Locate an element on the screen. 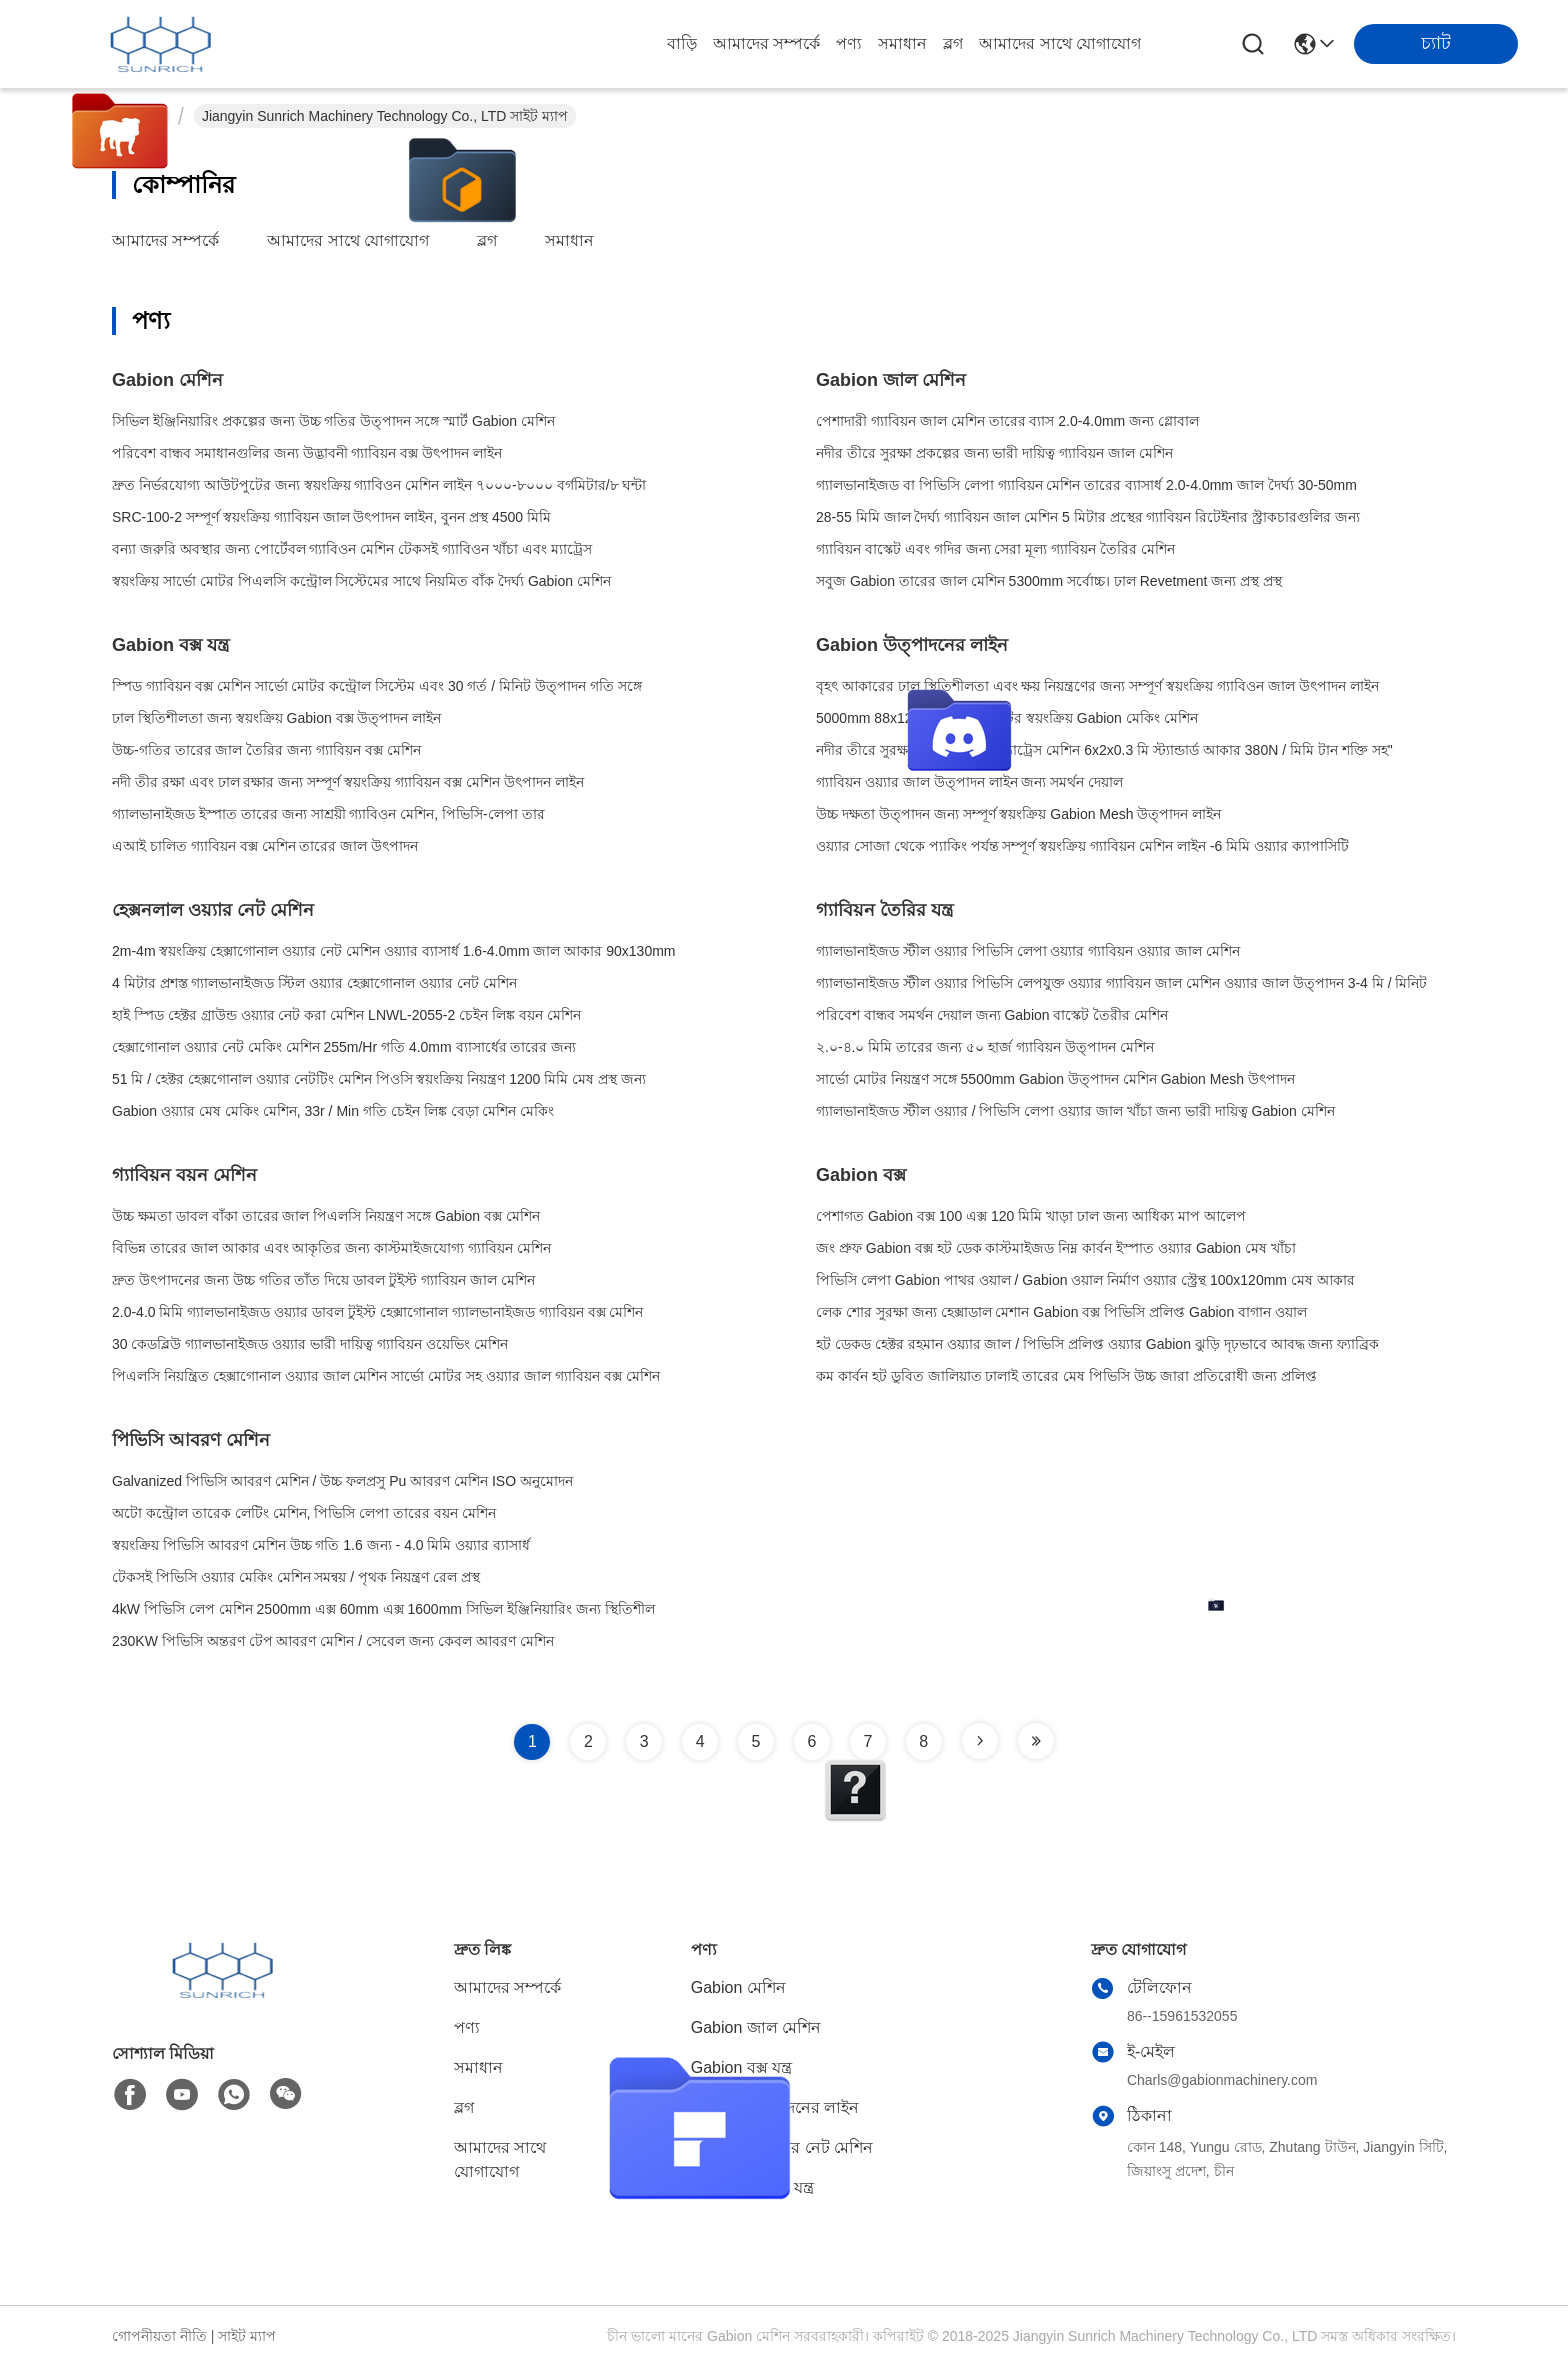 The image size is (1568, 2360). open amazon thinkbox project files is located at coordinates (462, 183).